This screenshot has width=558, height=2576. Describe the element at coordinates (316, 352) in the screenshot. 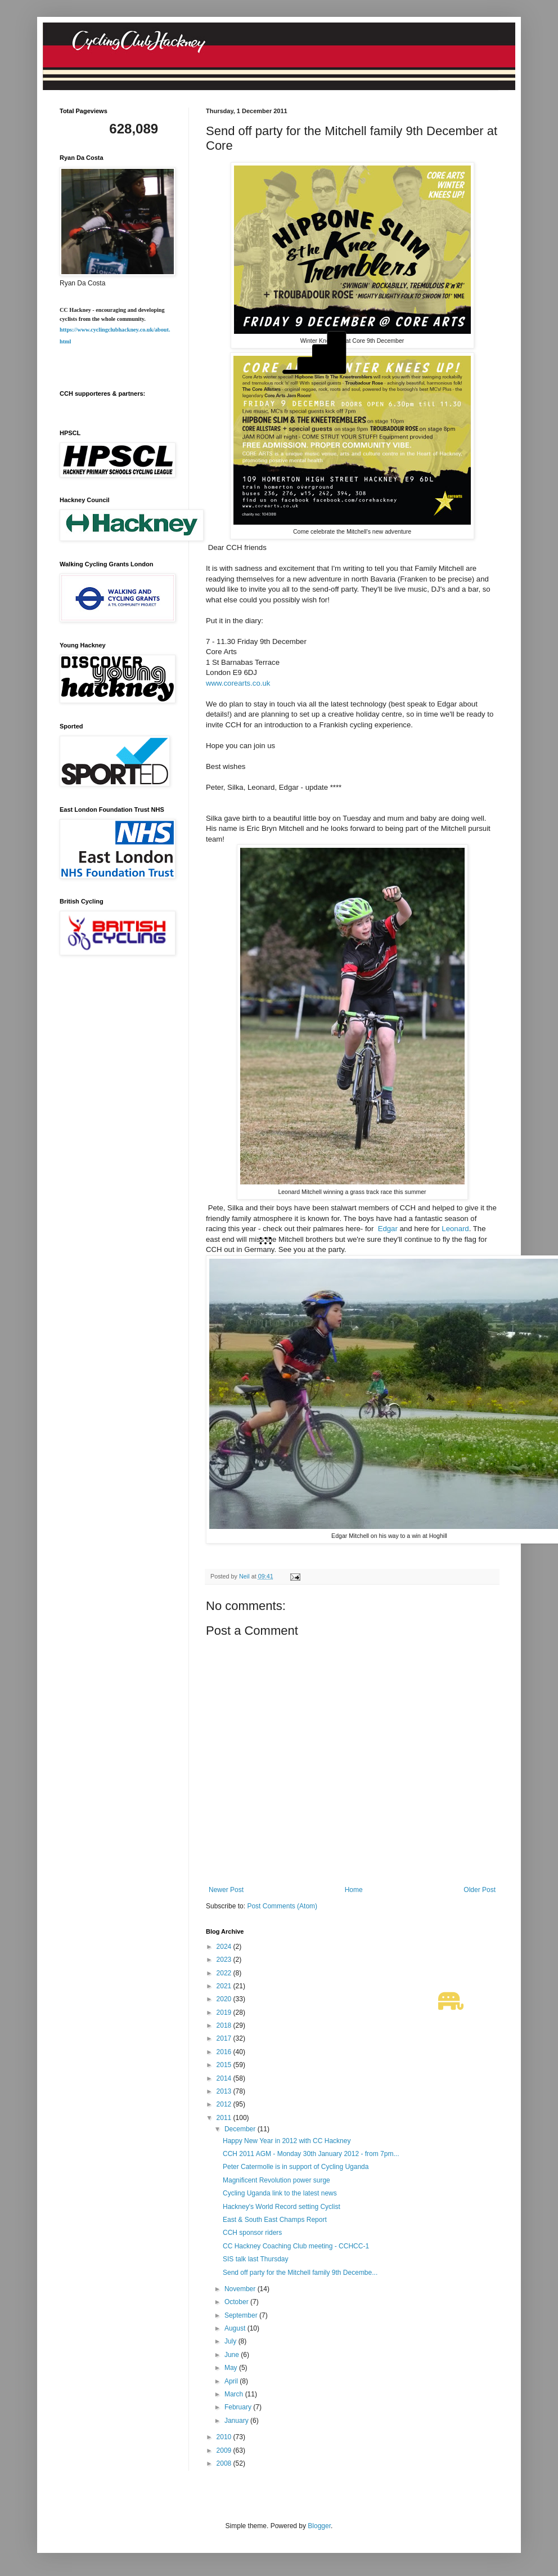

I see `view step count or fitness progress` at that location.